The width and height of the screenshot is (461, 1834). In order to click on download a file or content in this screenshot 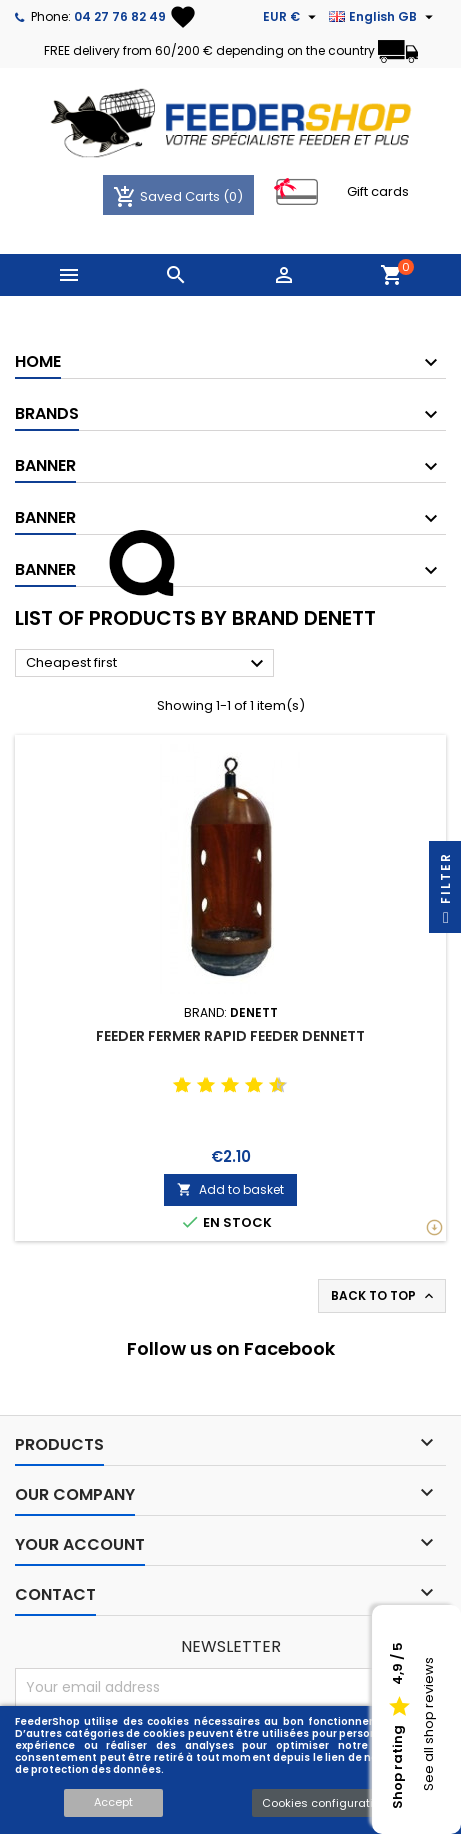, I will do `click(434, 1227)`.